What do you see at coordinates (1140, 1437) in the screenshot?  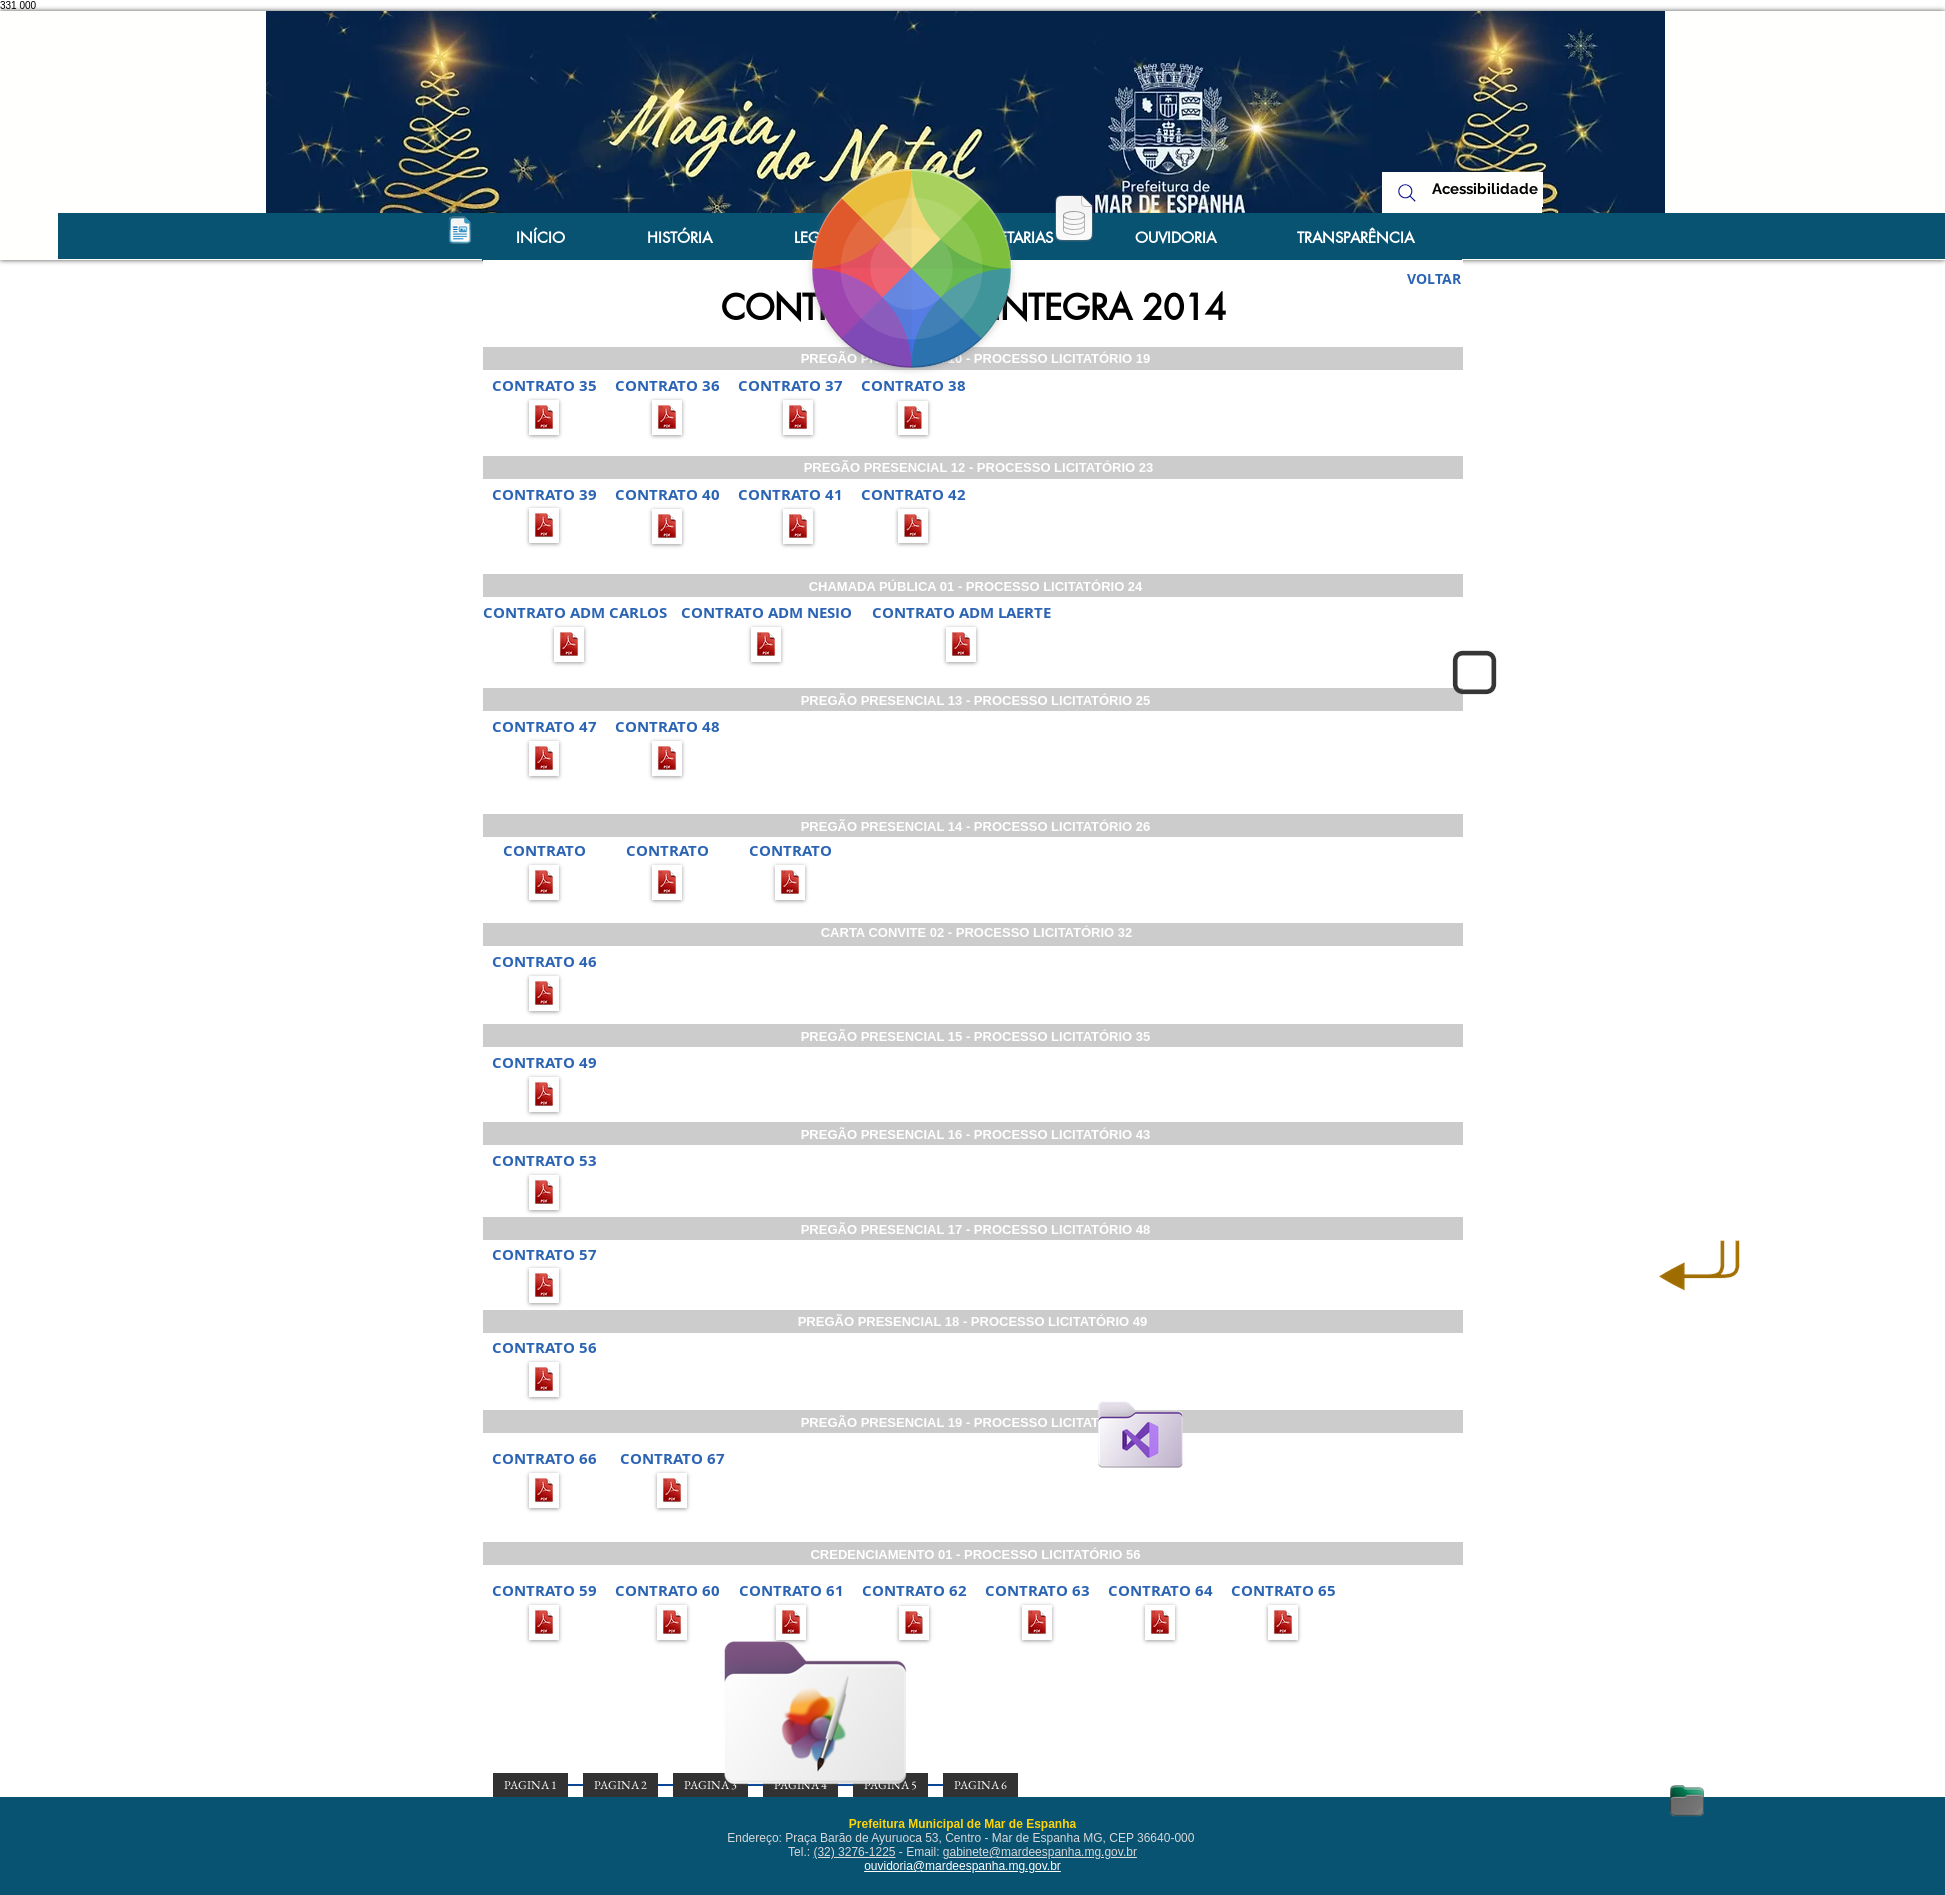 I see `open visual studio project files folder` at bounding box center [1140, 1437].